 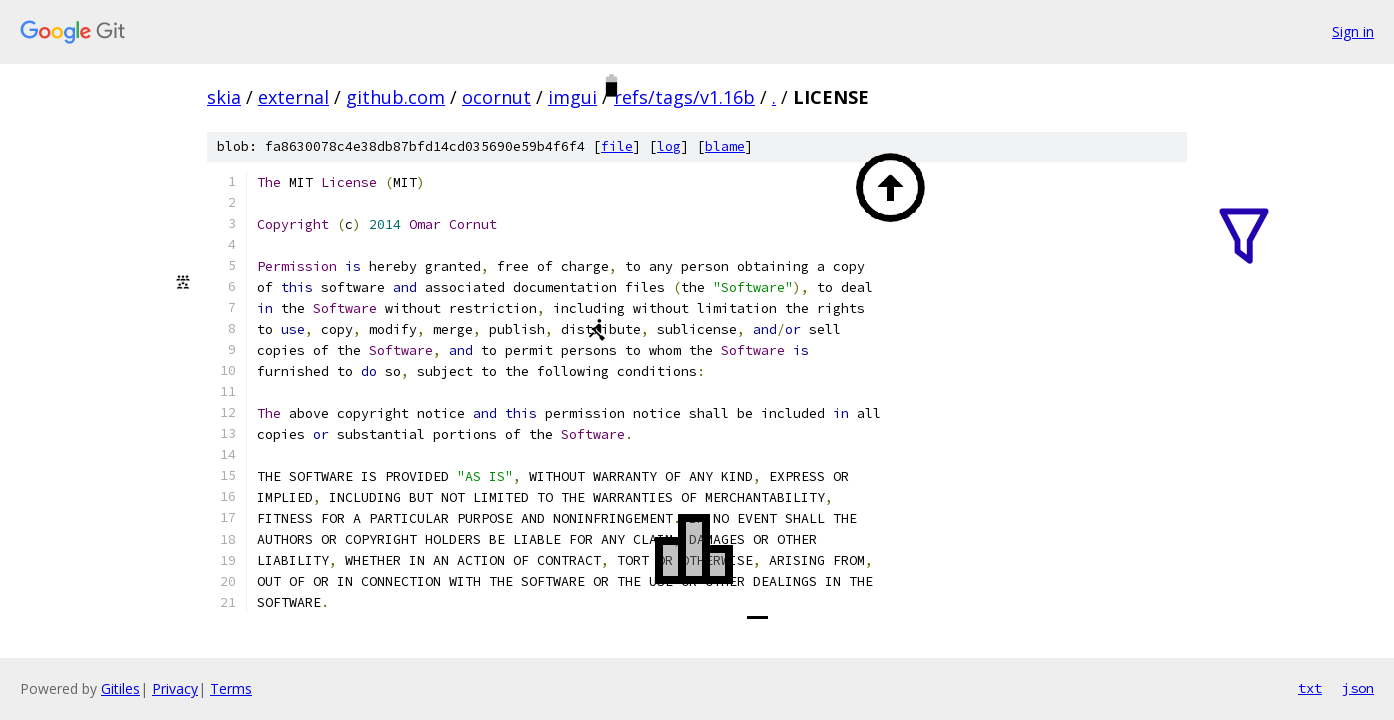 I want to click on view leaderboard rankings, so click(x=694, y=549).